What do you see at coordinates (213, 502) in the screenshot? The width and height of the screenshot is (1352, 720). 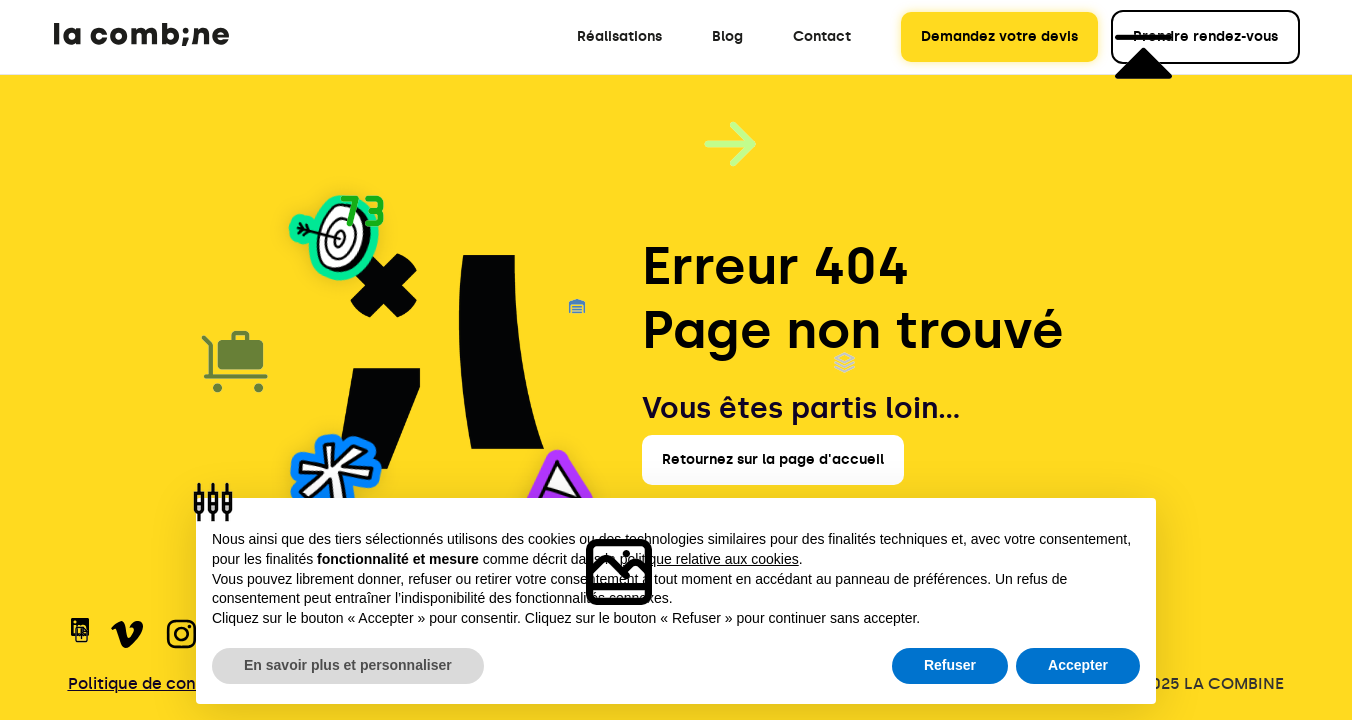 I see `configure audio/video input settings` at bounding box center [213, 502].